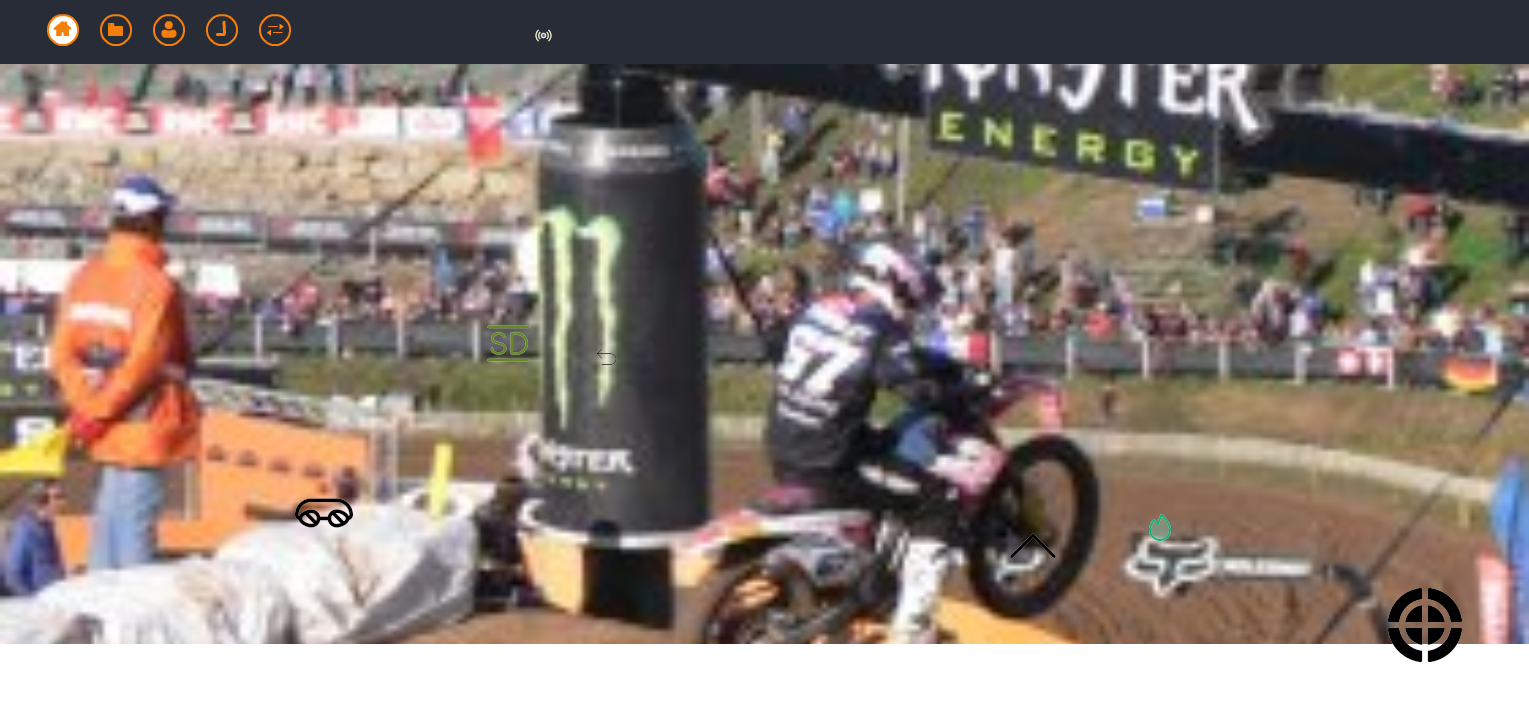 This screenshot has width=1529, height=720. I want to click on undo previous action, so click(606, 357).